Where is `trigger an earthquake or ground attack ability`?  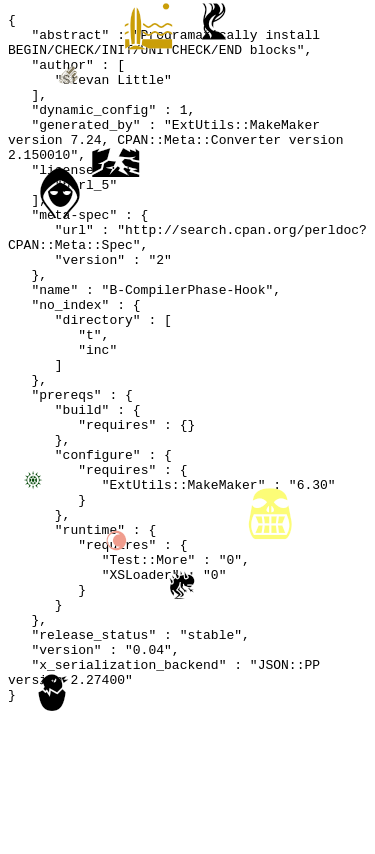 trigger an earthquake or ground attack ability is located at coordinates (115, 153).